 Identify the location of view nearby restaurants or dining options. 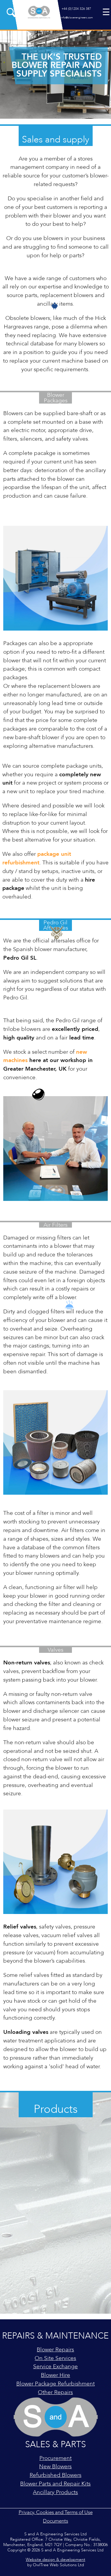
(69, 1304).